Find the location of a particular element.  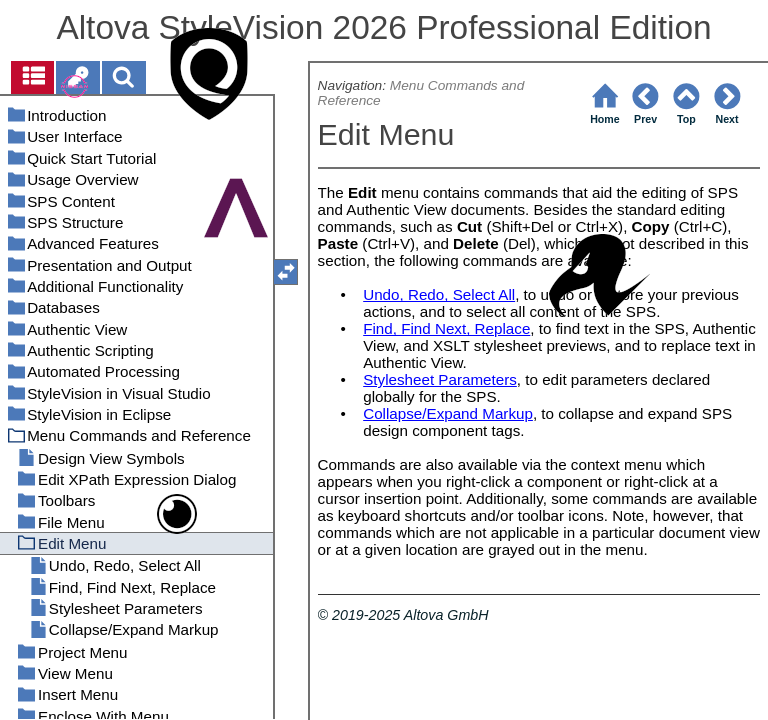

nissan brand logo is located at coordinates (74, 86).